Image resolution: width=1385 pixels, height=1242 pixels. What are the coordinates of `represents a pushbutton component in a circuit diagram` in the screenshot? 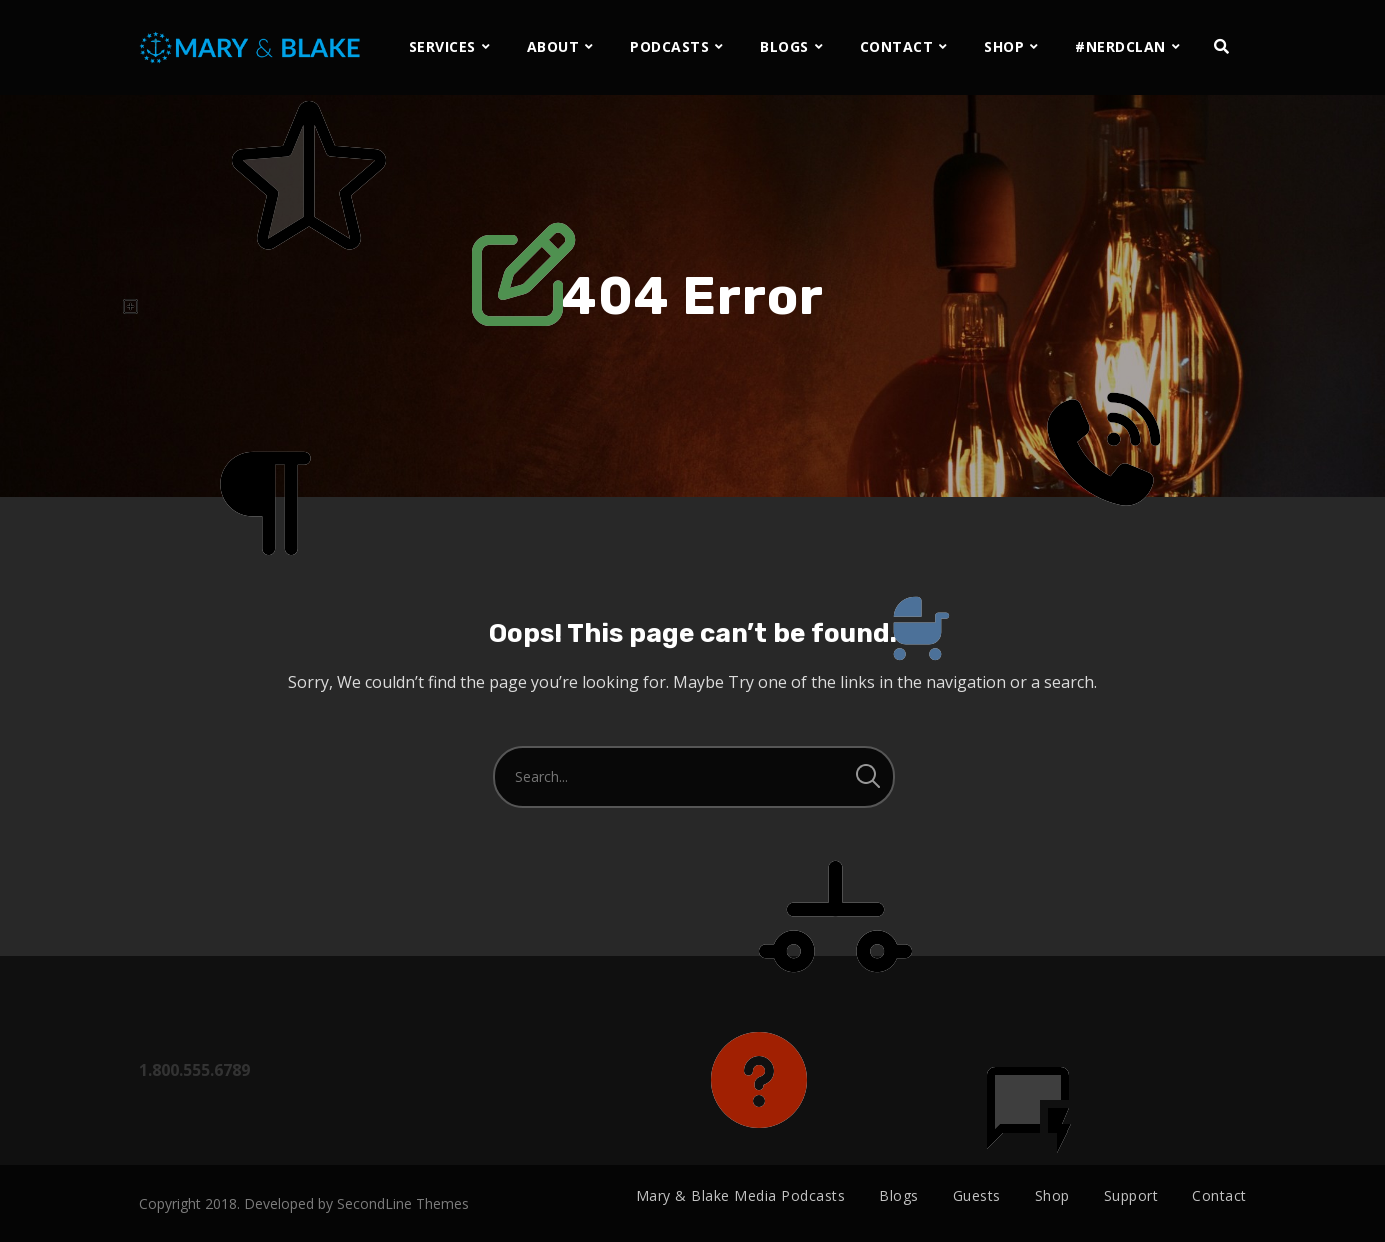 It's located at (835, 916).